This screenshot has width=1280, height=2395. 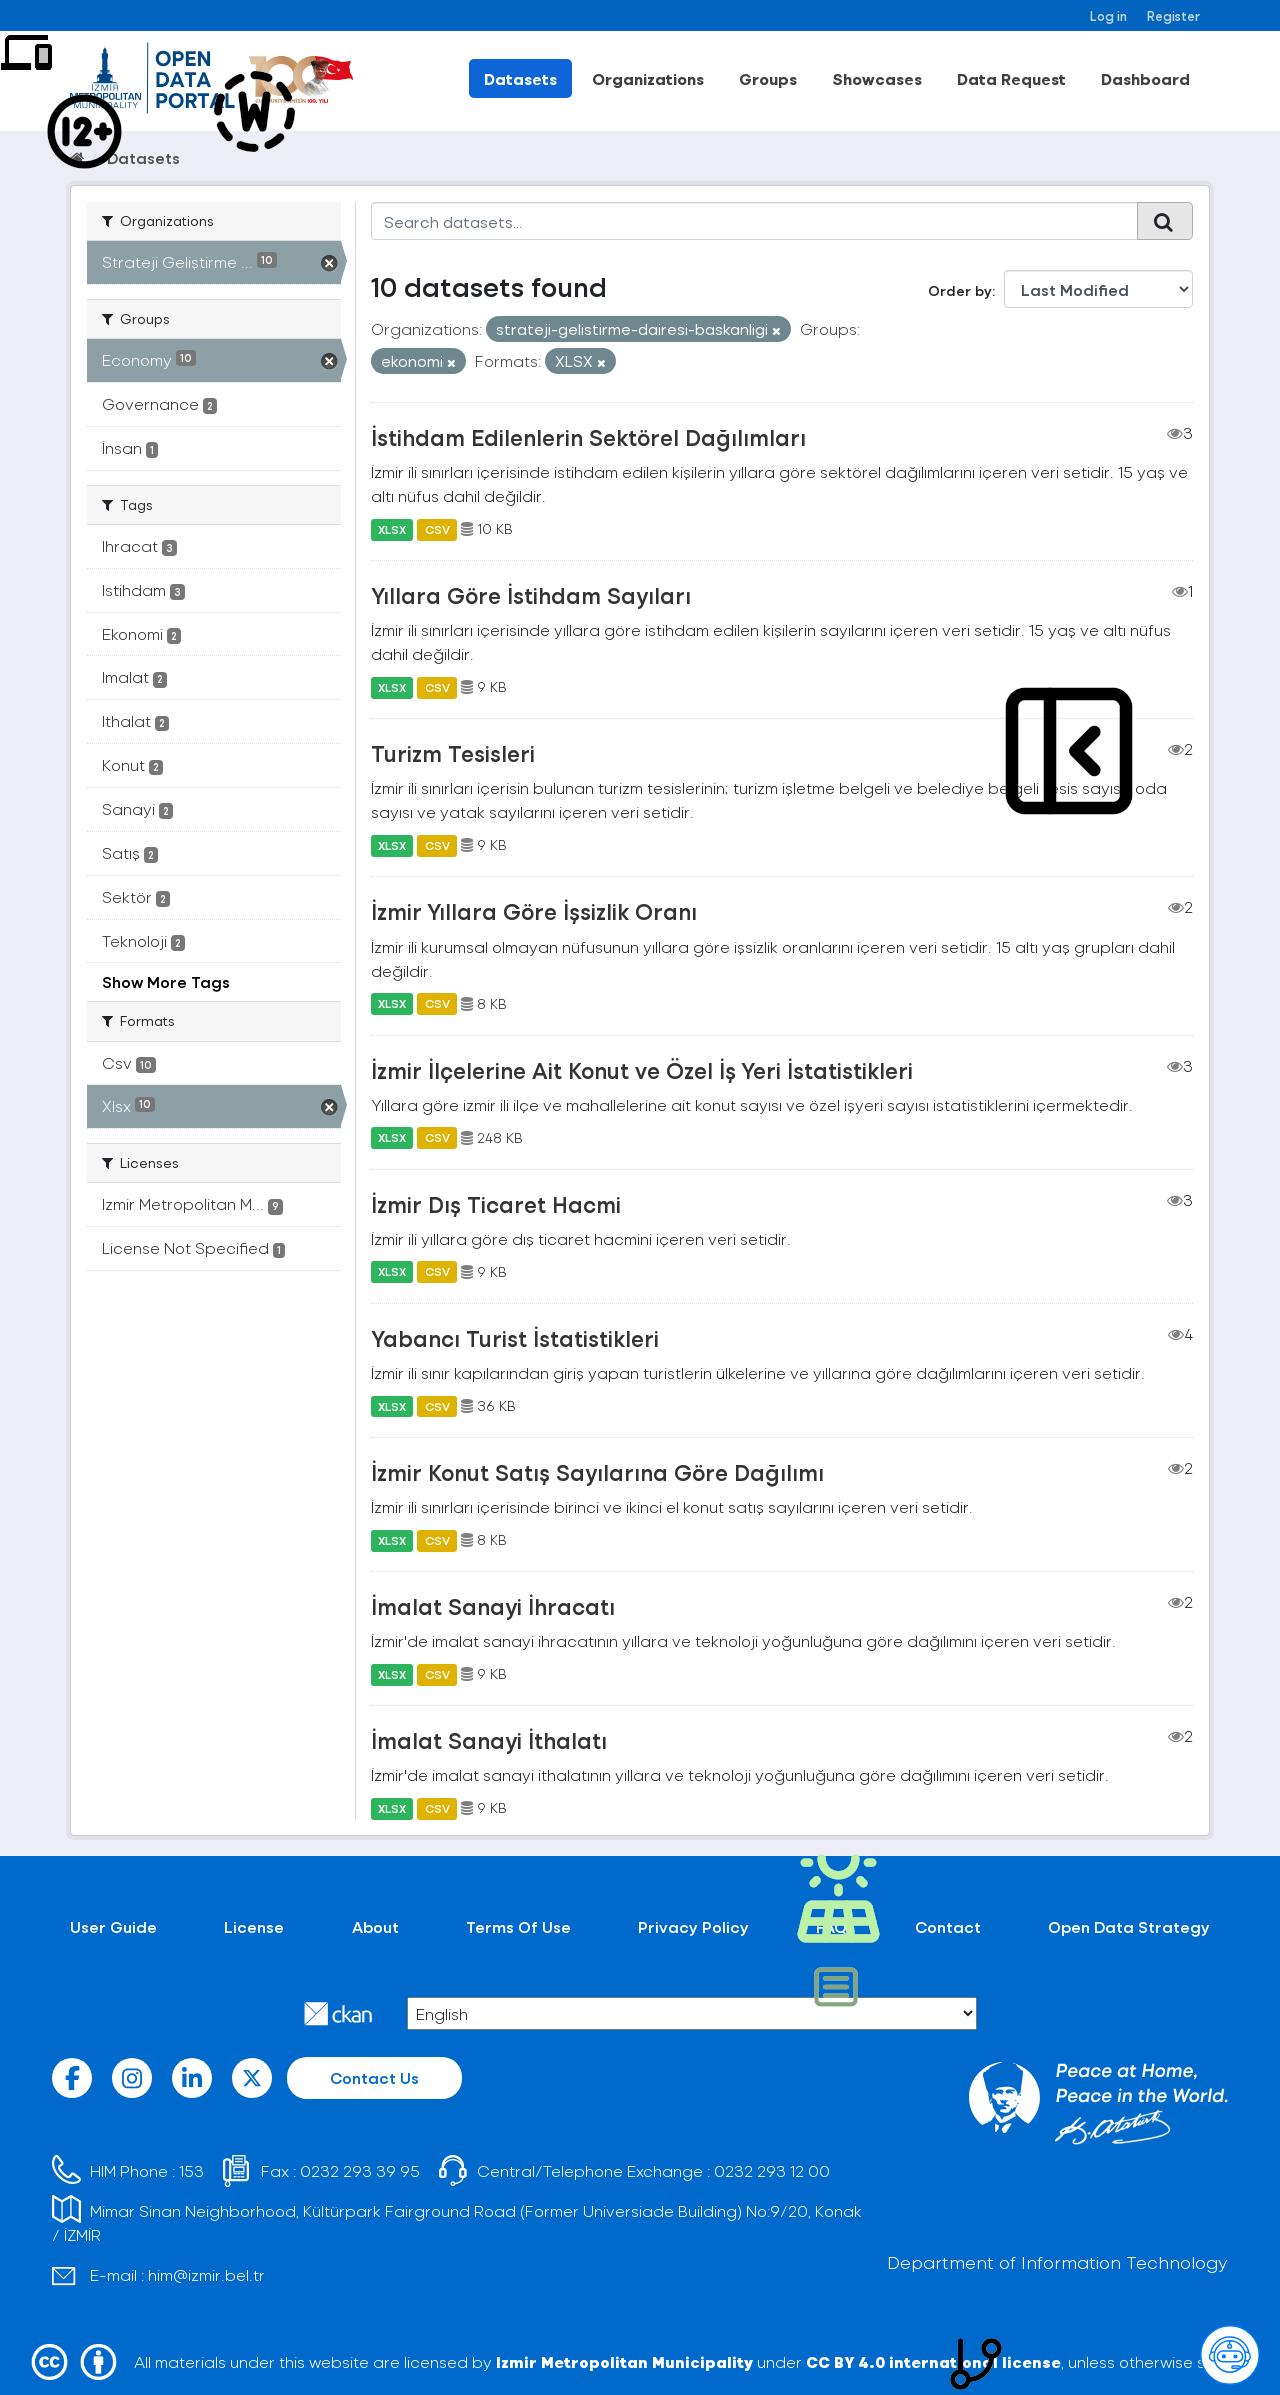 What do you see at coordinates (26, 52) in the screenshot?
I see `connect your phone to another device` at bounding box center [26, 52].